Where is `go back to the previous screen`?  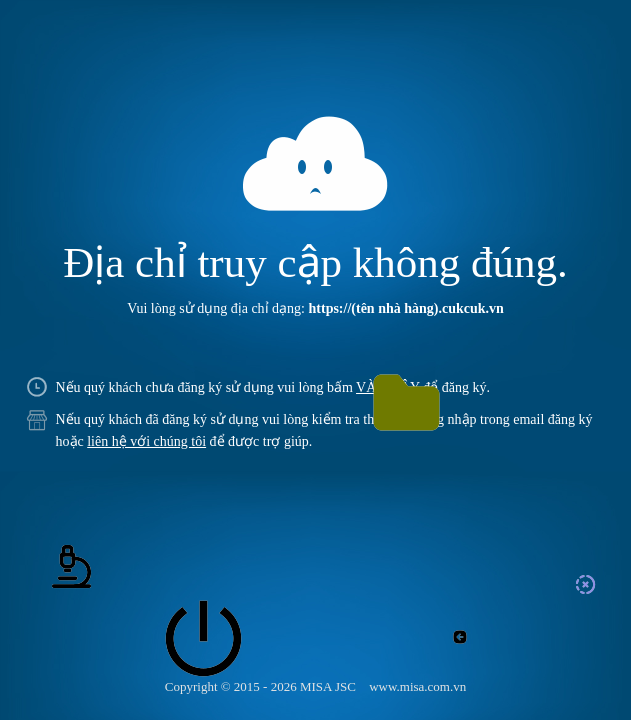 go back to the previous screen is located at coordinates (460, 637).